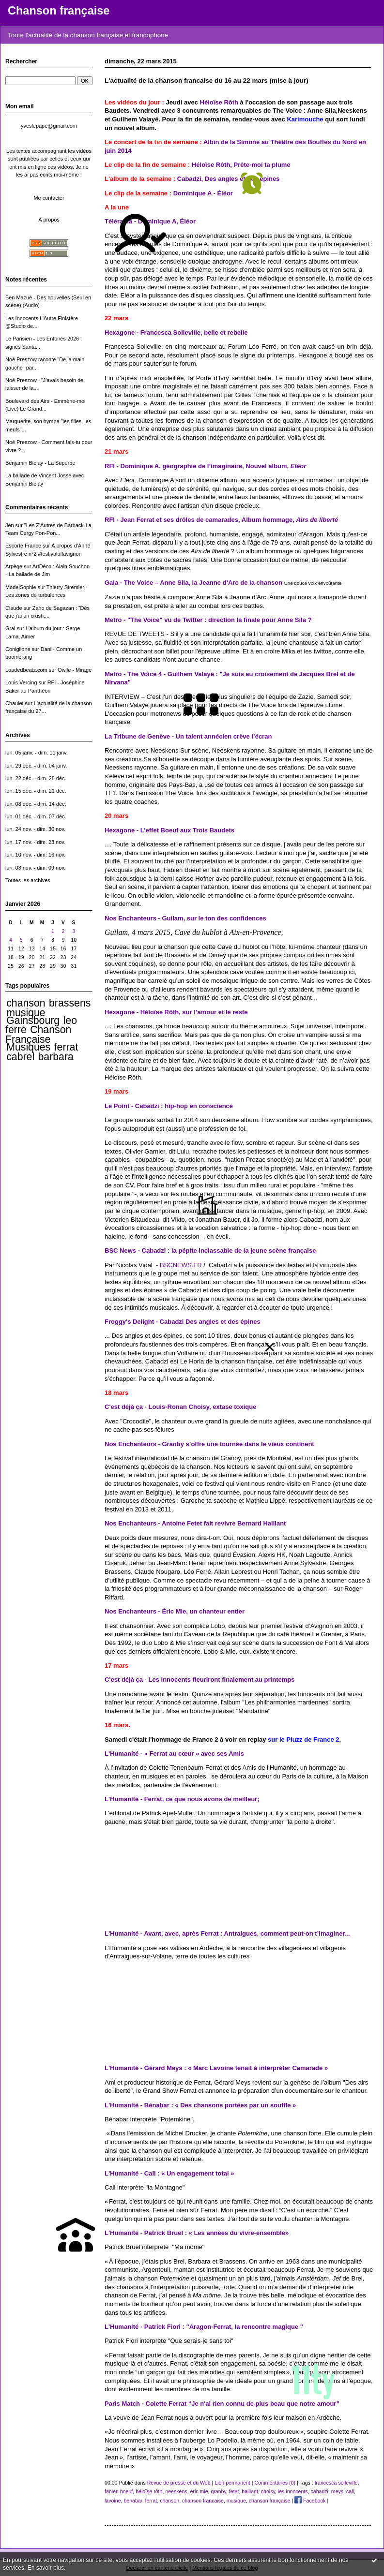 The width and height of the screenshot is (384, 2576). Describe the element at coordinates (76, 2236) in the screenshot. I see `view household or family members` at that location.